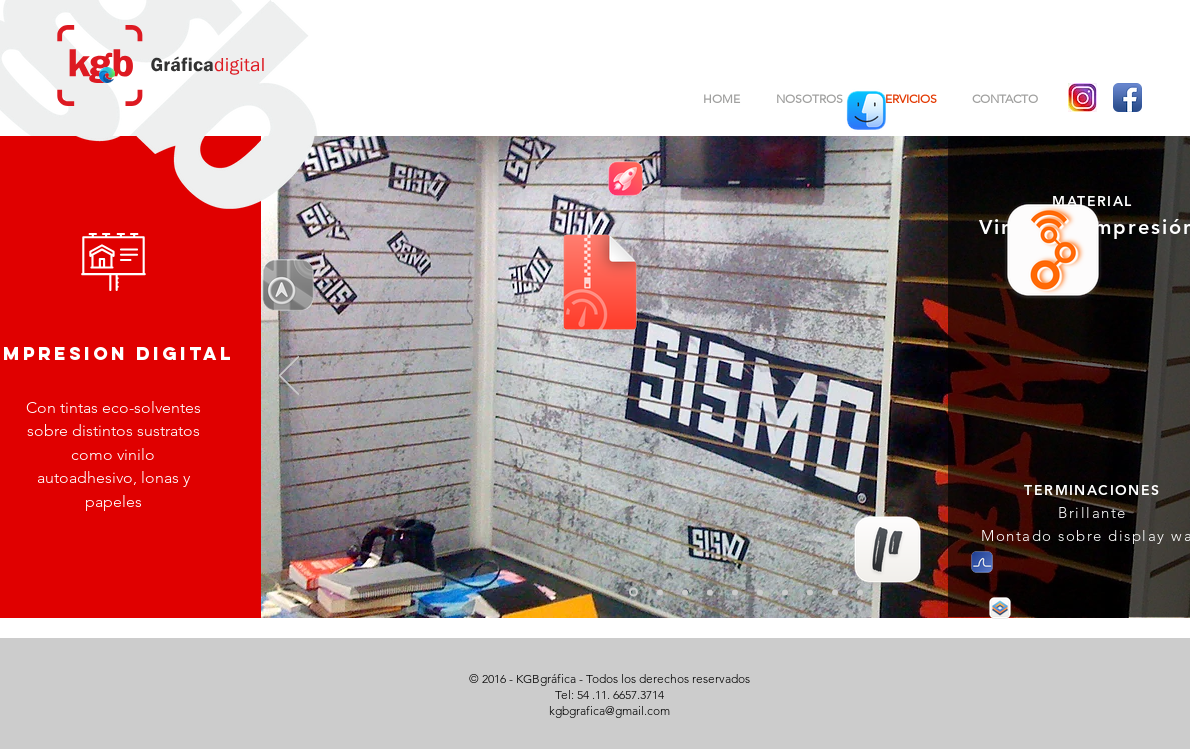  Describe the element at coordinates (887, 549) in the screenshot. I see `open stacks task manager app` at that location.